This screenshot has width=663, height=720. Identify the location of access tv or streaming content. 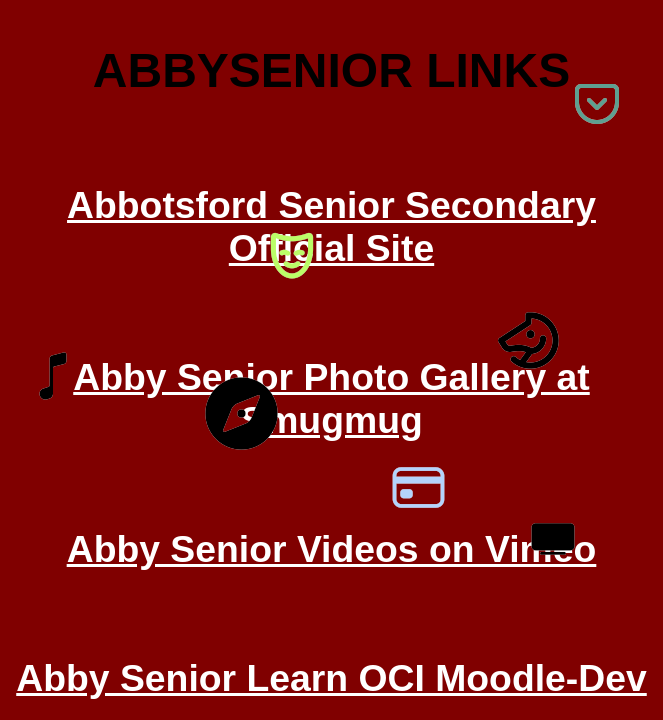
(553, 539).